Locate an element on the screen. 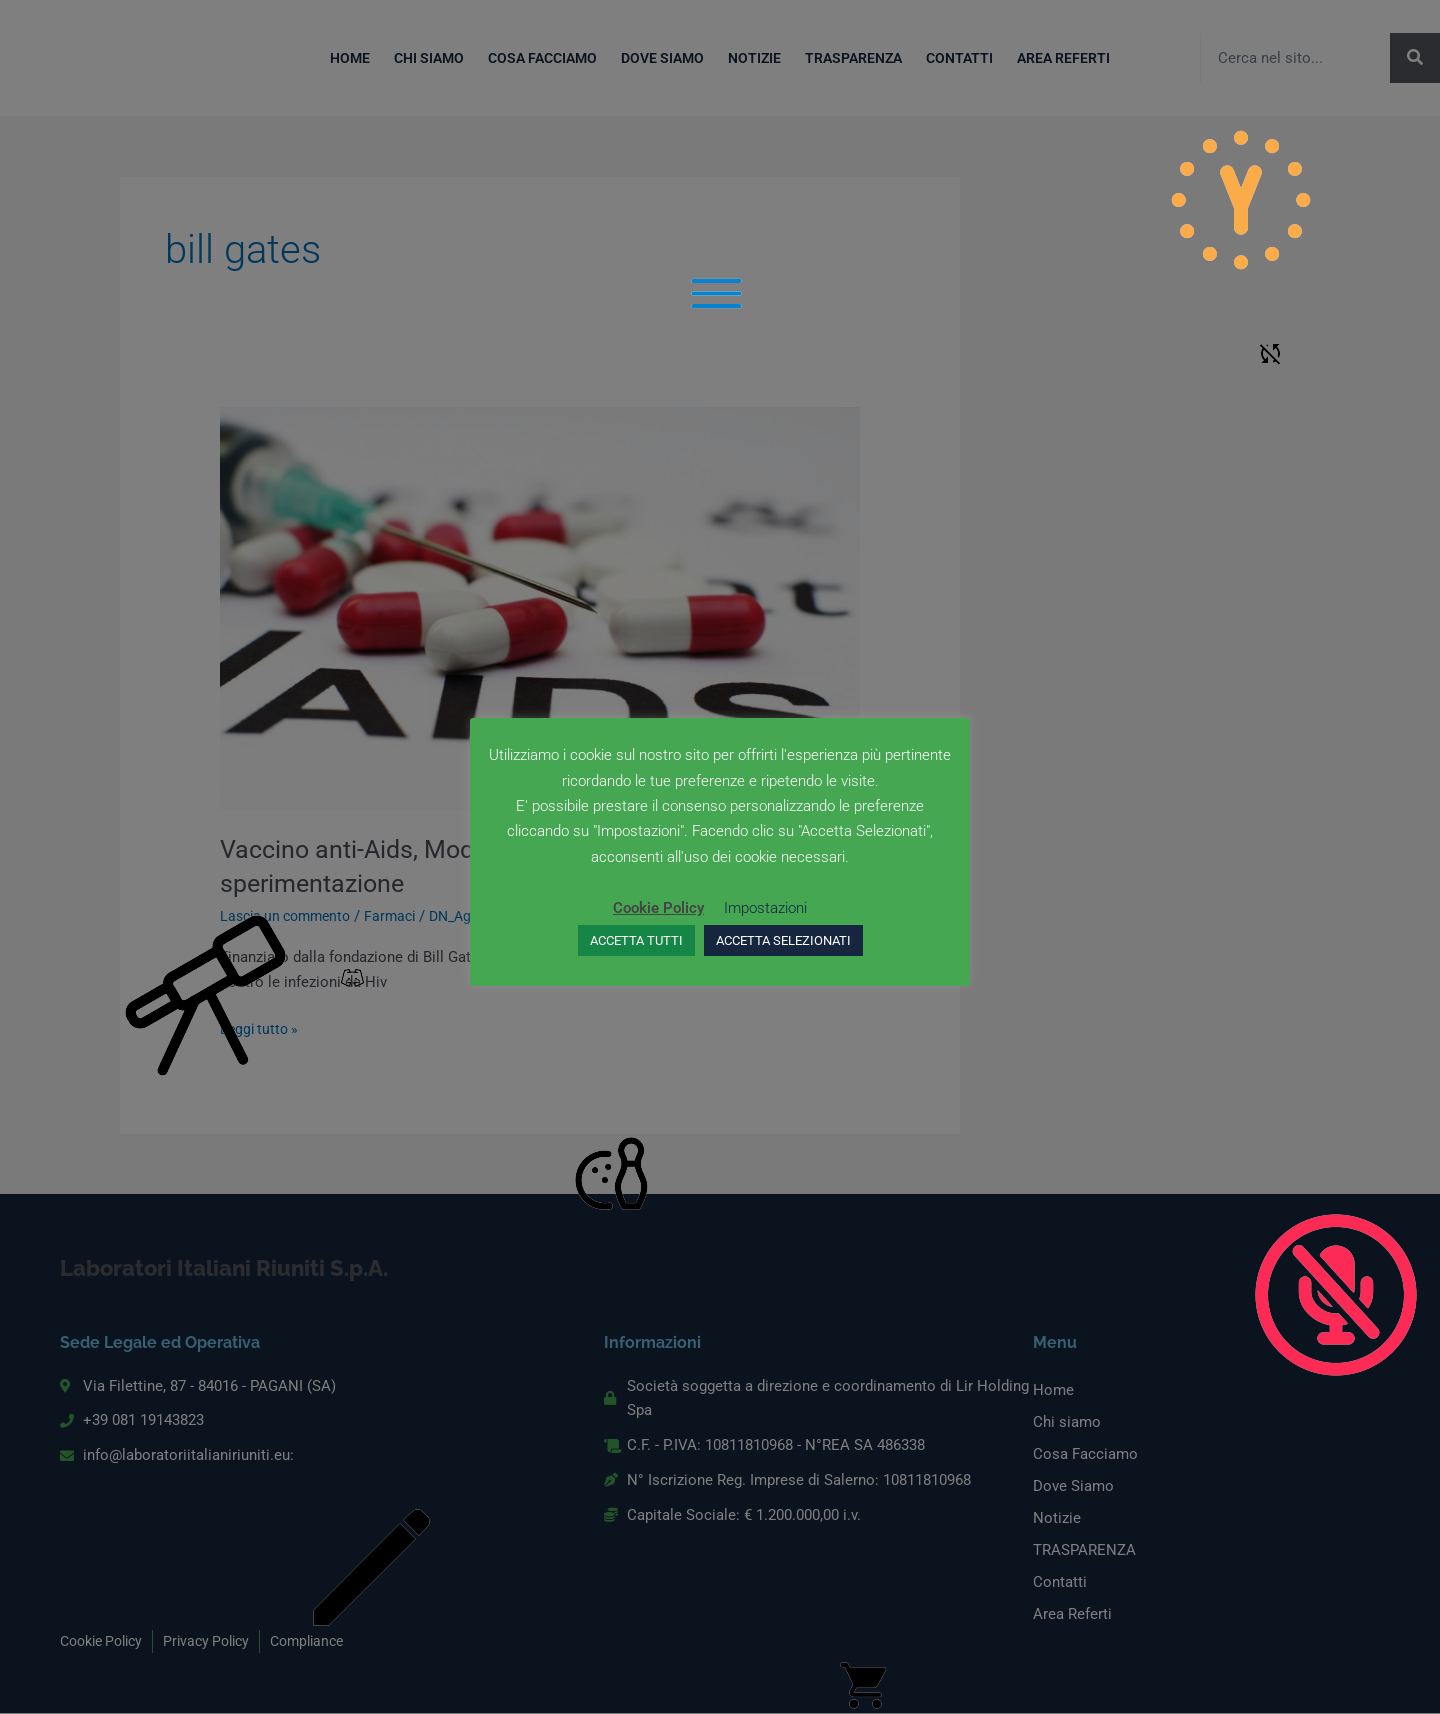 This screenshot has width=1440, height=1714. indicates a pending or in-progress status for option Y is located at coordinates (1241, 200).